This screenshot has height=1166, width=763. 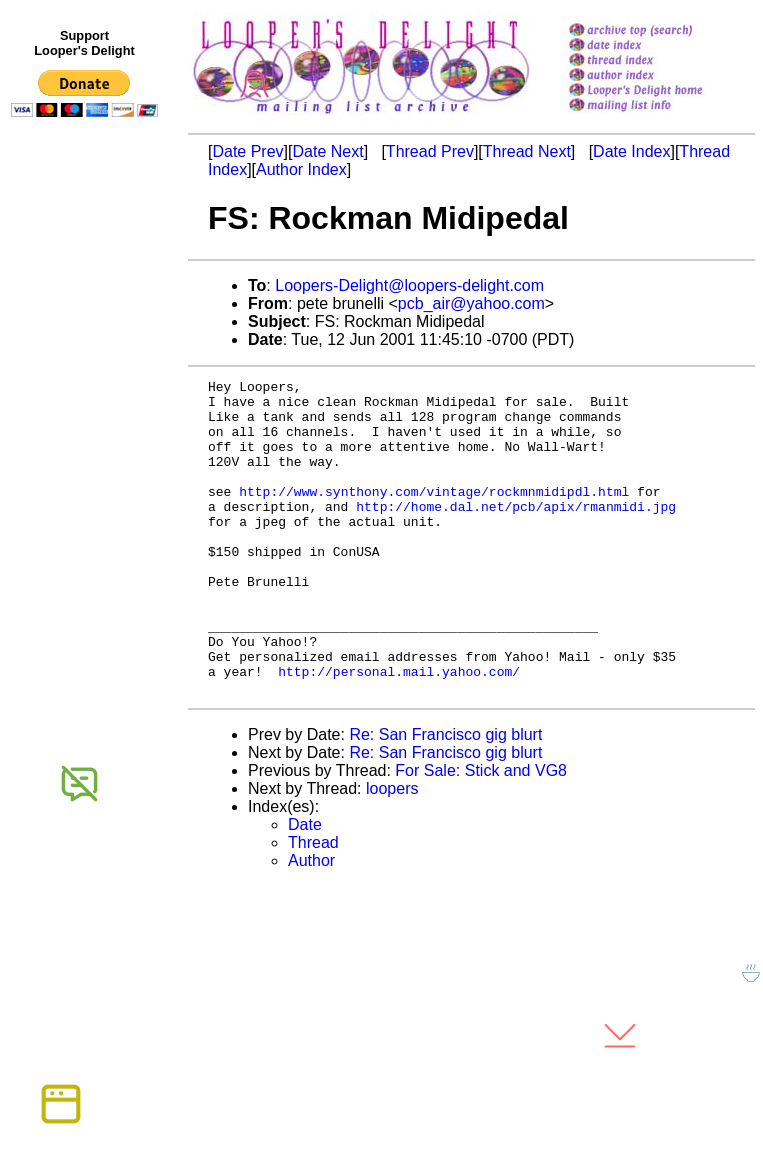 I want to click on messaging is disabled or unavailable, so click(x=79, y=783).